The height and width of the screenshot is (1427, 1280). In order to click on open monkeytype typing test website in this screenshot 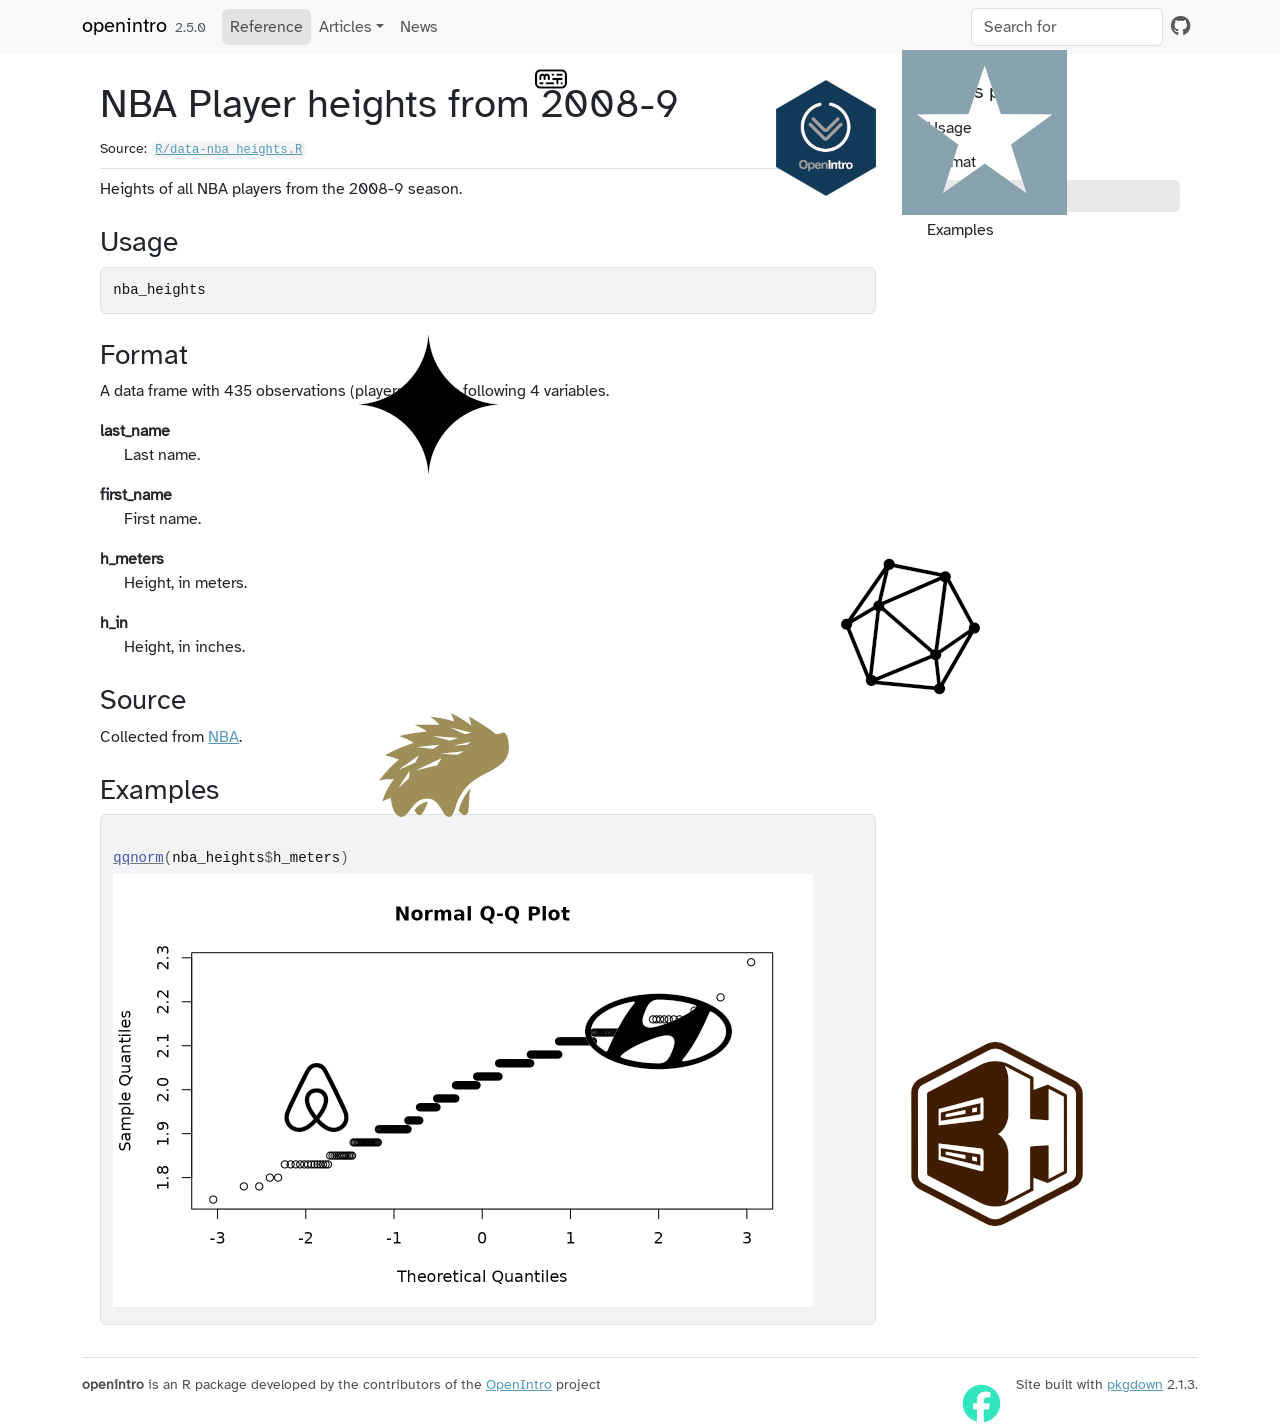, I will do `click(551, 79)`.